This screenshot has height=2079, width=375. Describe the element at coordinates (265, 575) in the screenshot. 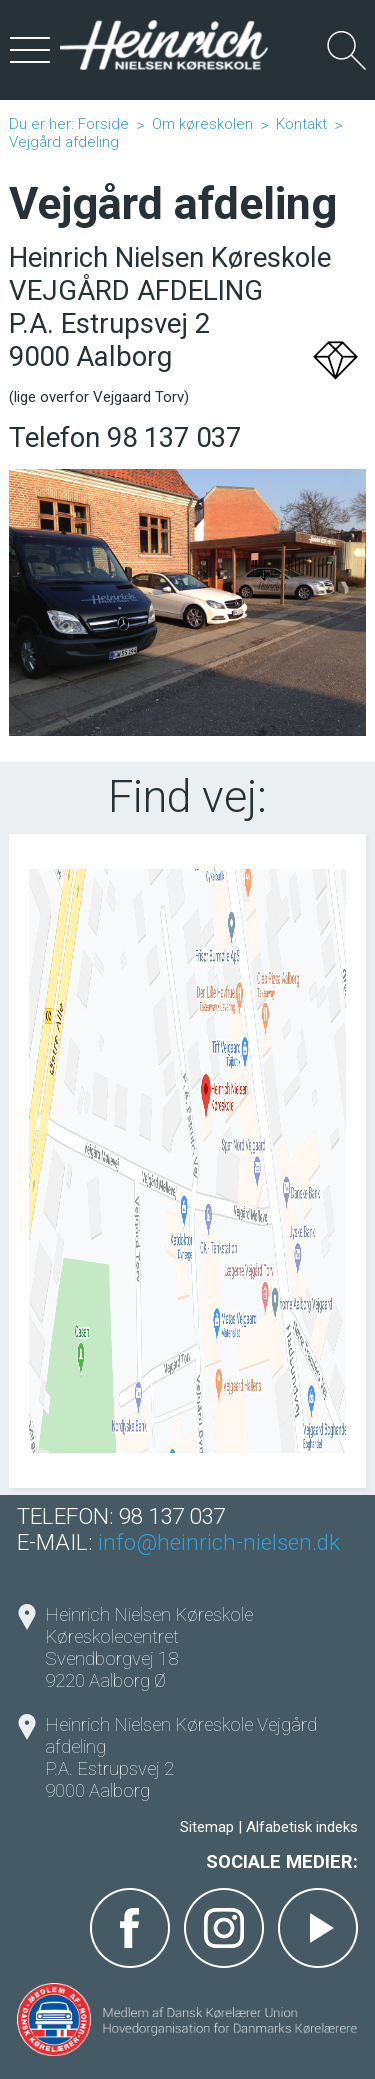

I see `navigate back and down in a menu hierarchy` at that location.